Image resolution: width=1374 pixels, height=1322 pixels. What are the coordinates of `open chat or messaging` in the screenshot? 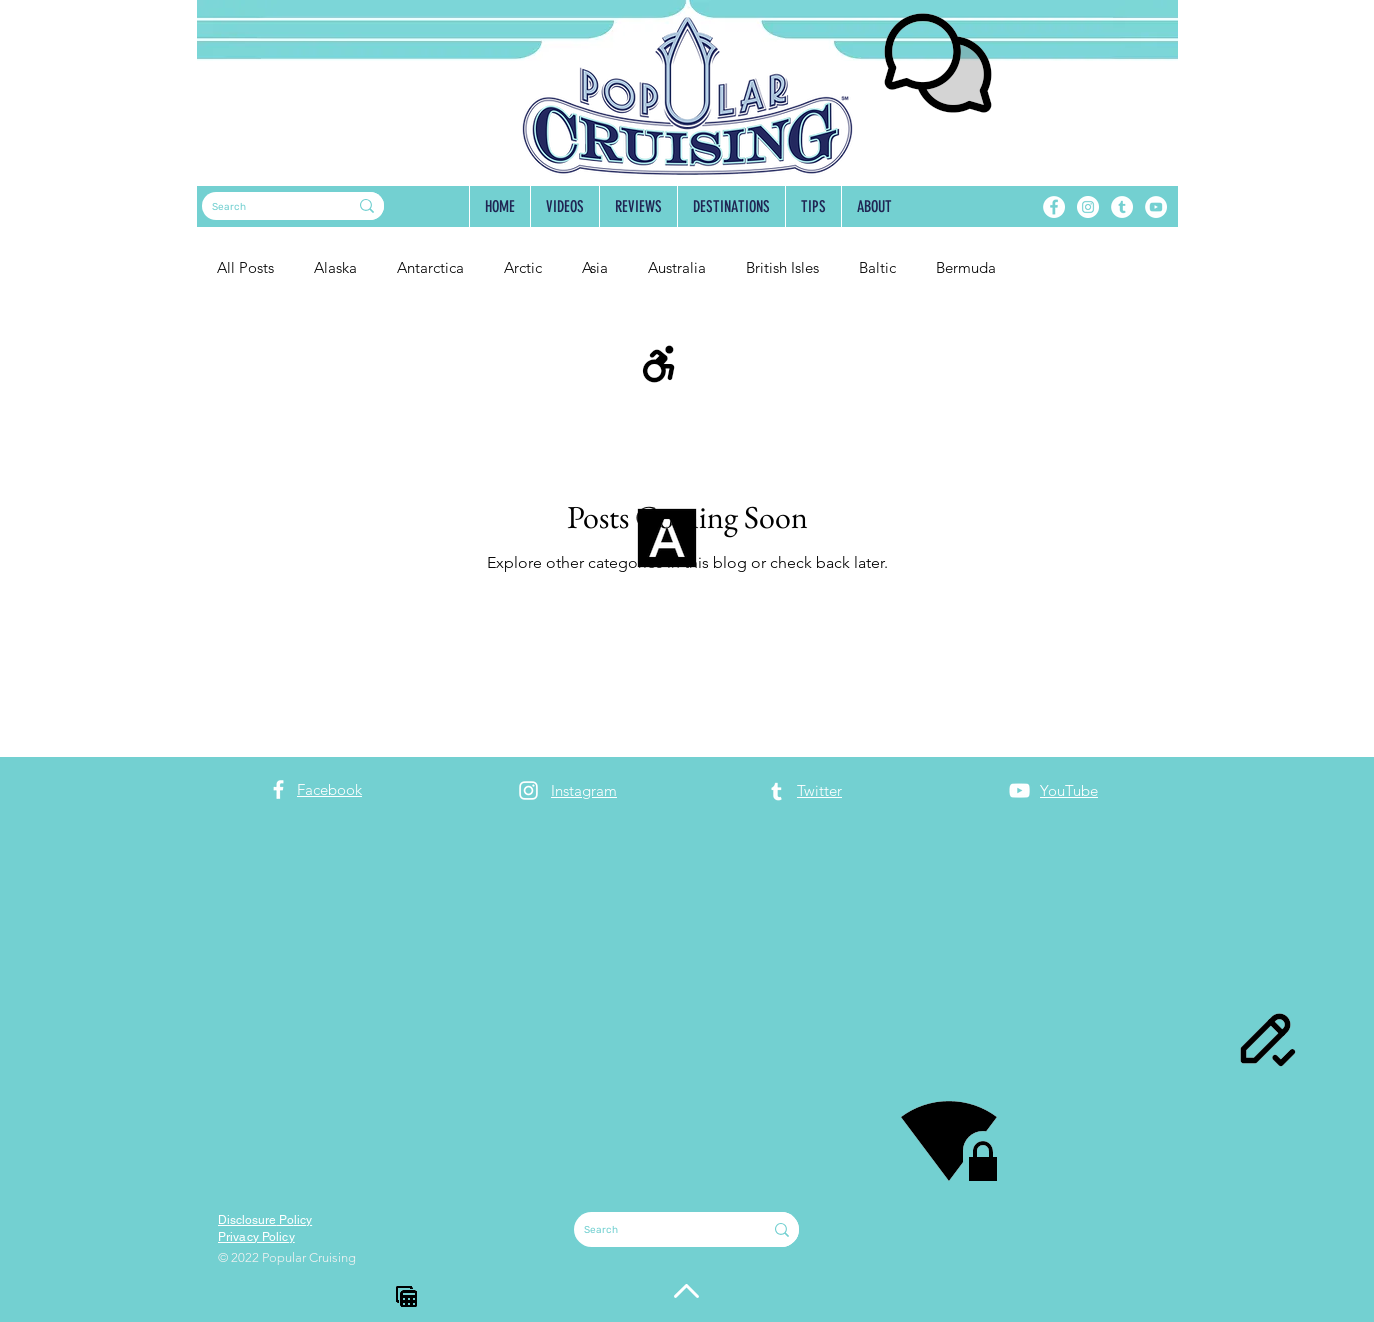 It's located at (938, 63).